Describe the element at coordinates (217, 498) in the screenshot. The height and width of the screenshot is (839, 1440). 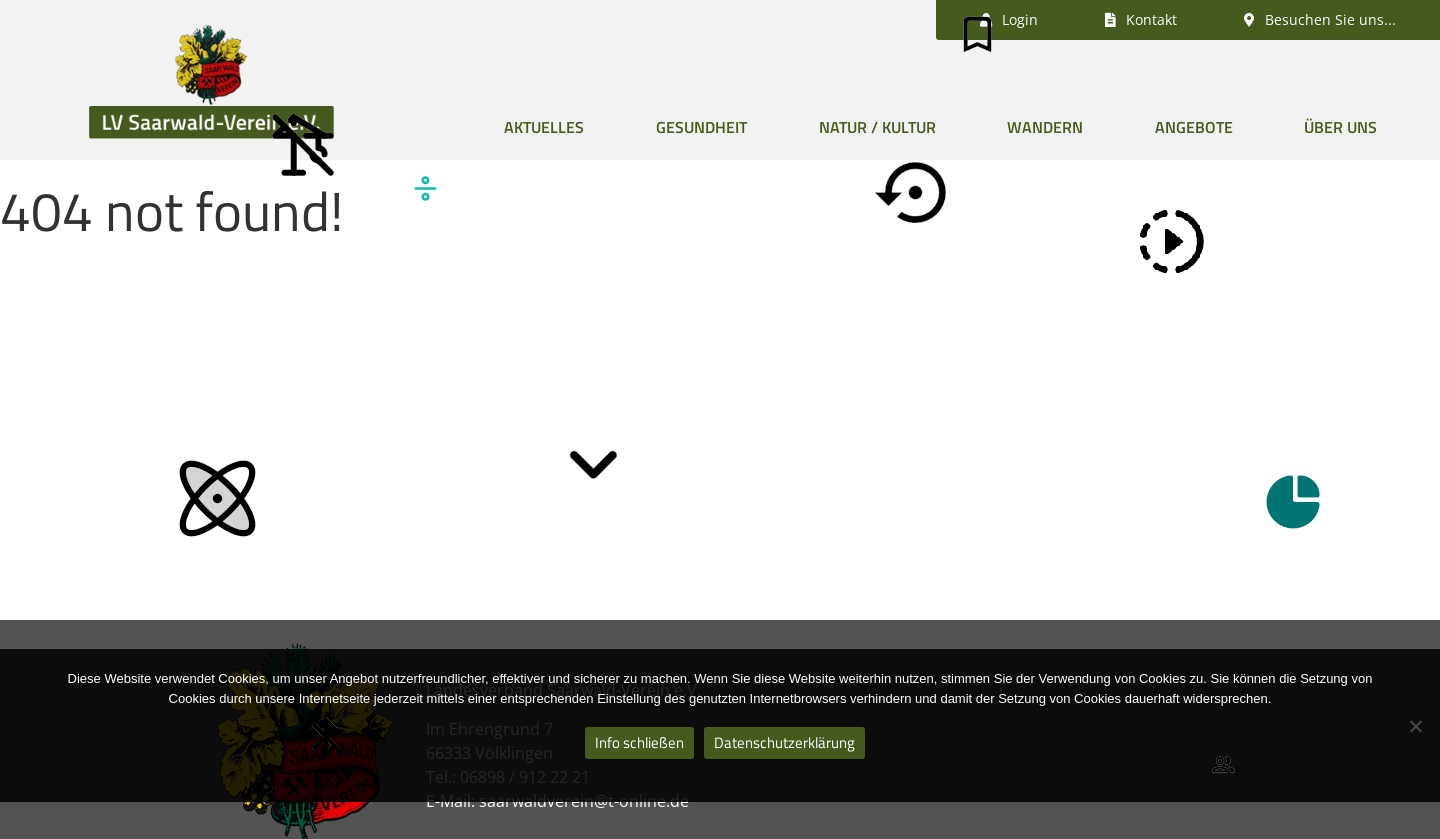
I see `access science or chemistry features` at that location.